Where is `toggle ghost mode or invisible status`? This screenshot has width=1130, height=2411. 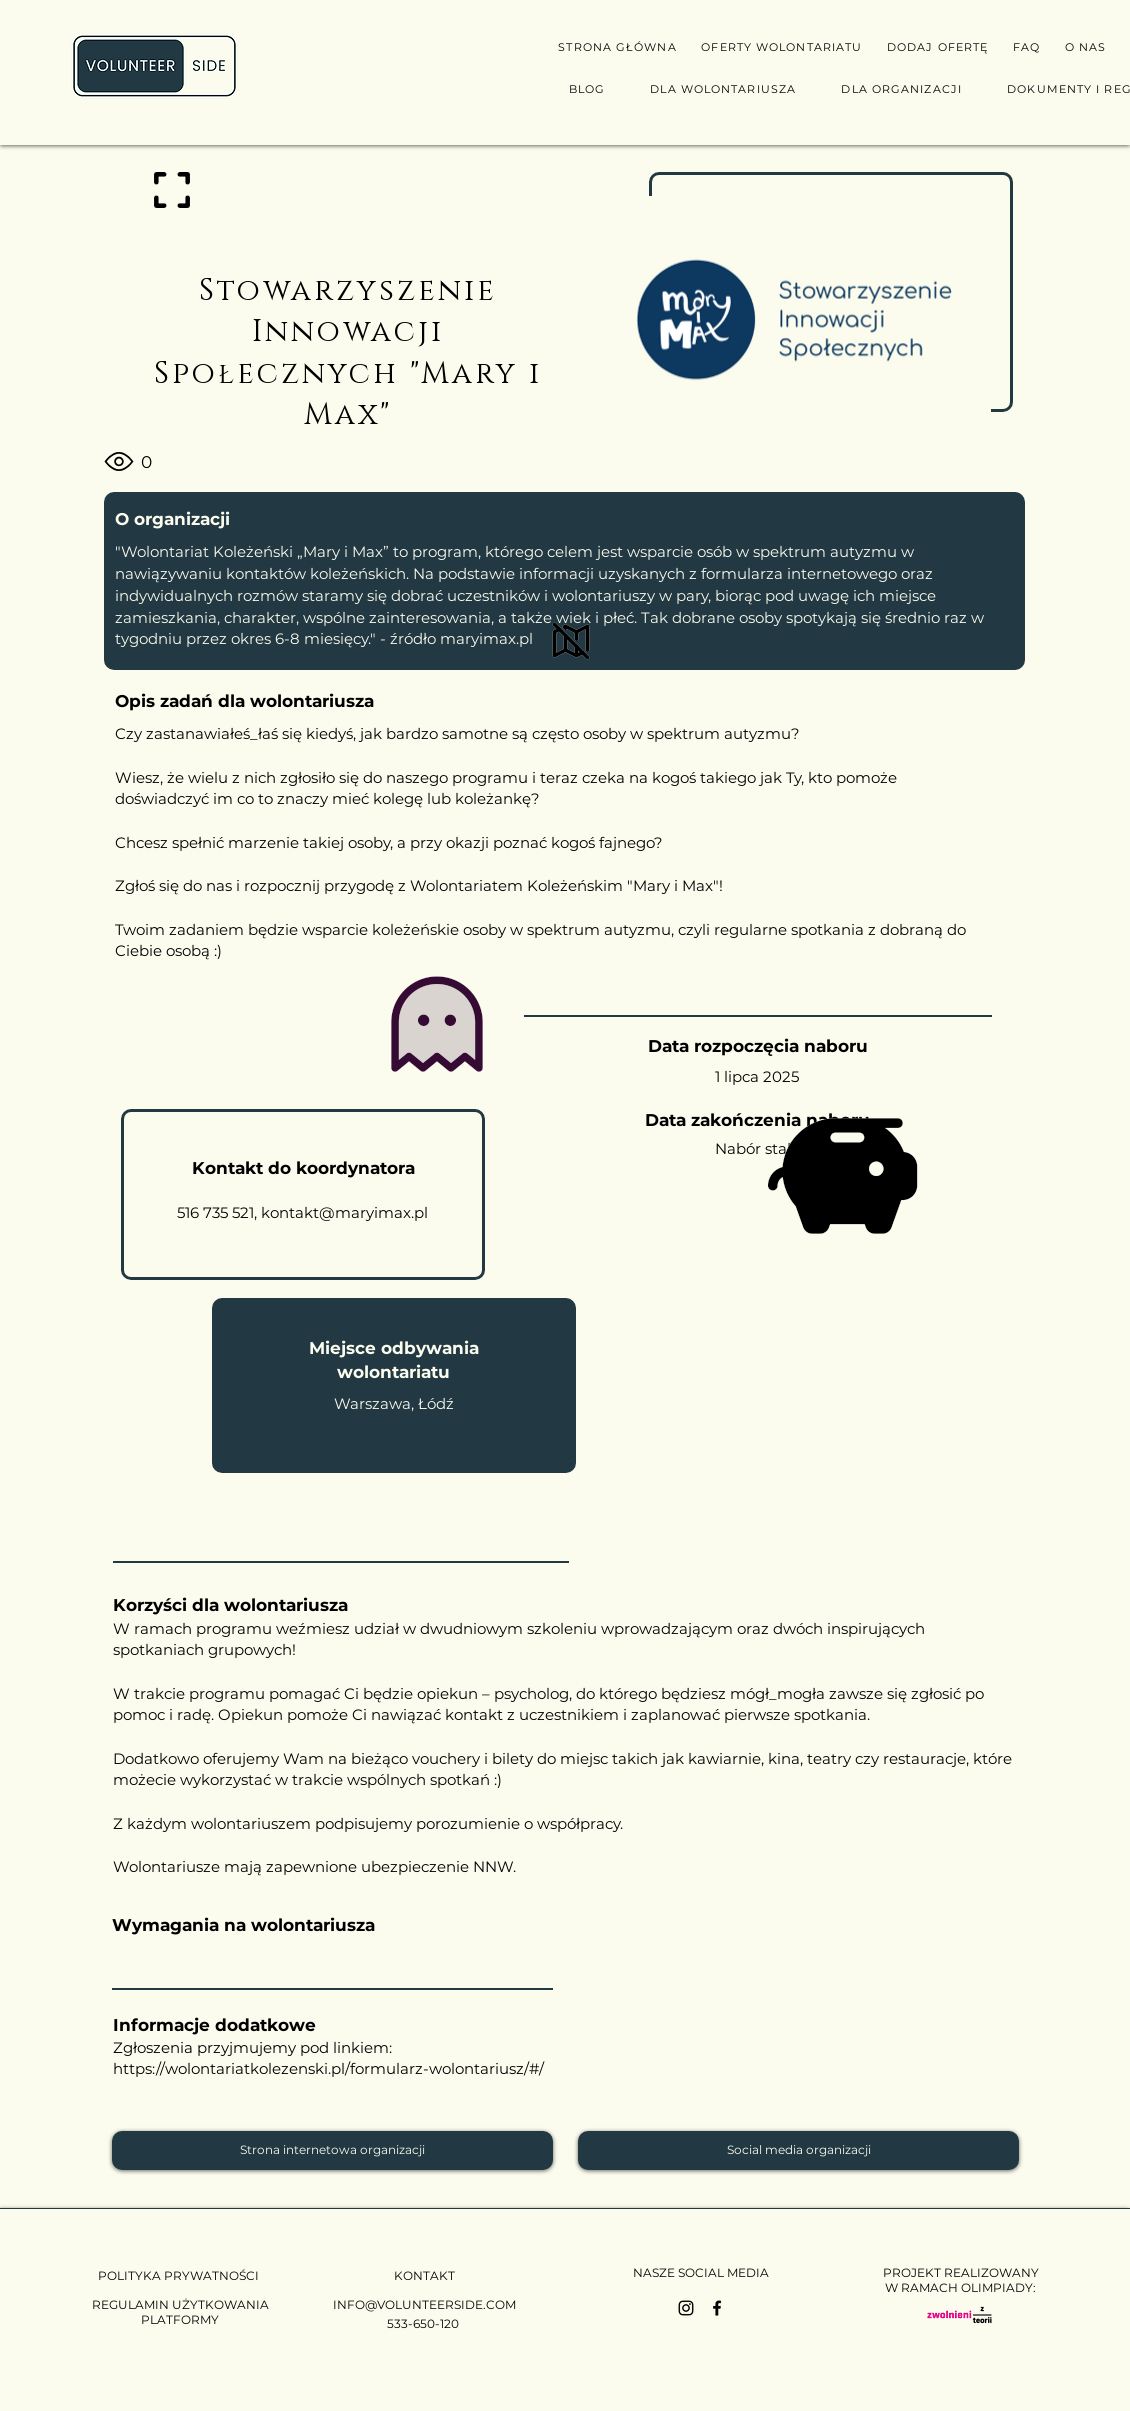 toggle ghost mode or invisible status is located at coordinates (437, 1026).